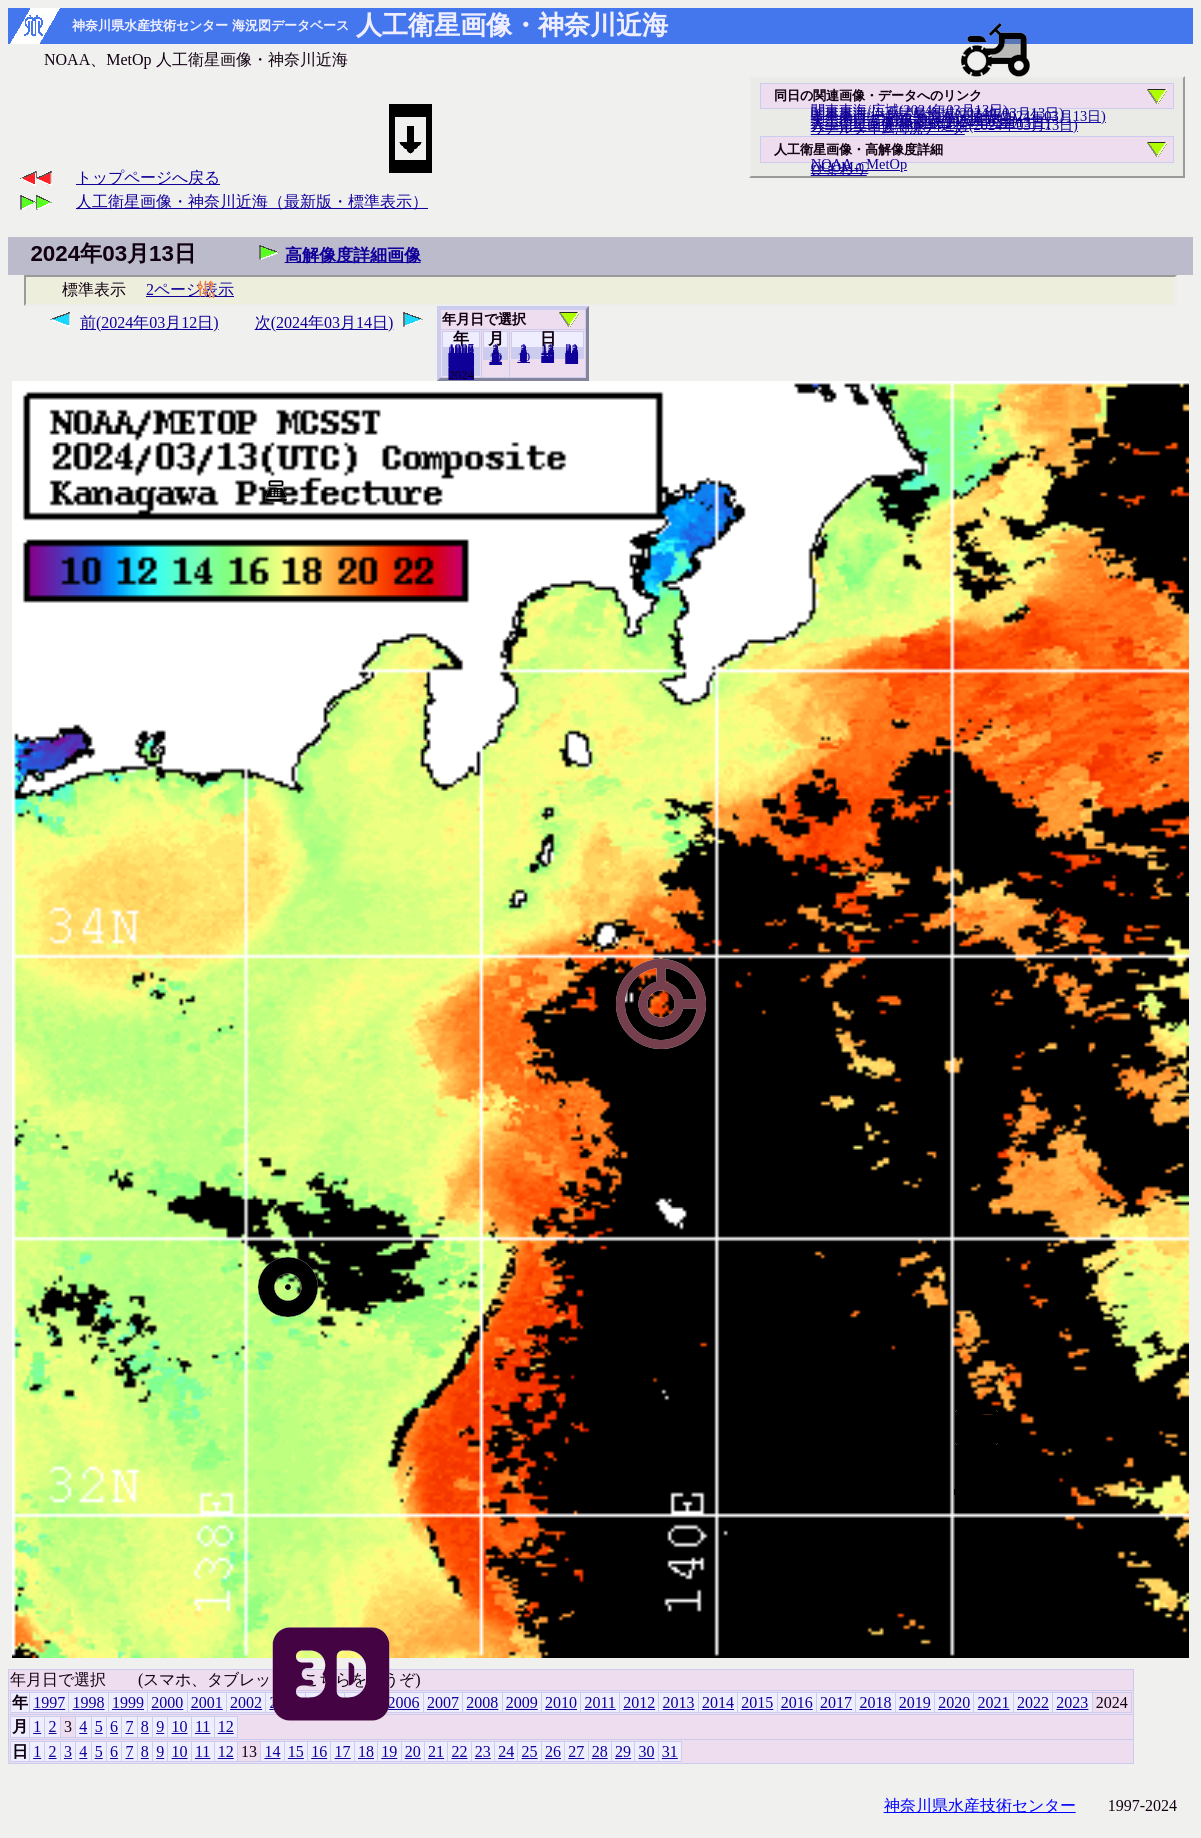 This screenshot has width=1201, height=1838. I want to click on access agricultural or farming features, so click(995, 51).